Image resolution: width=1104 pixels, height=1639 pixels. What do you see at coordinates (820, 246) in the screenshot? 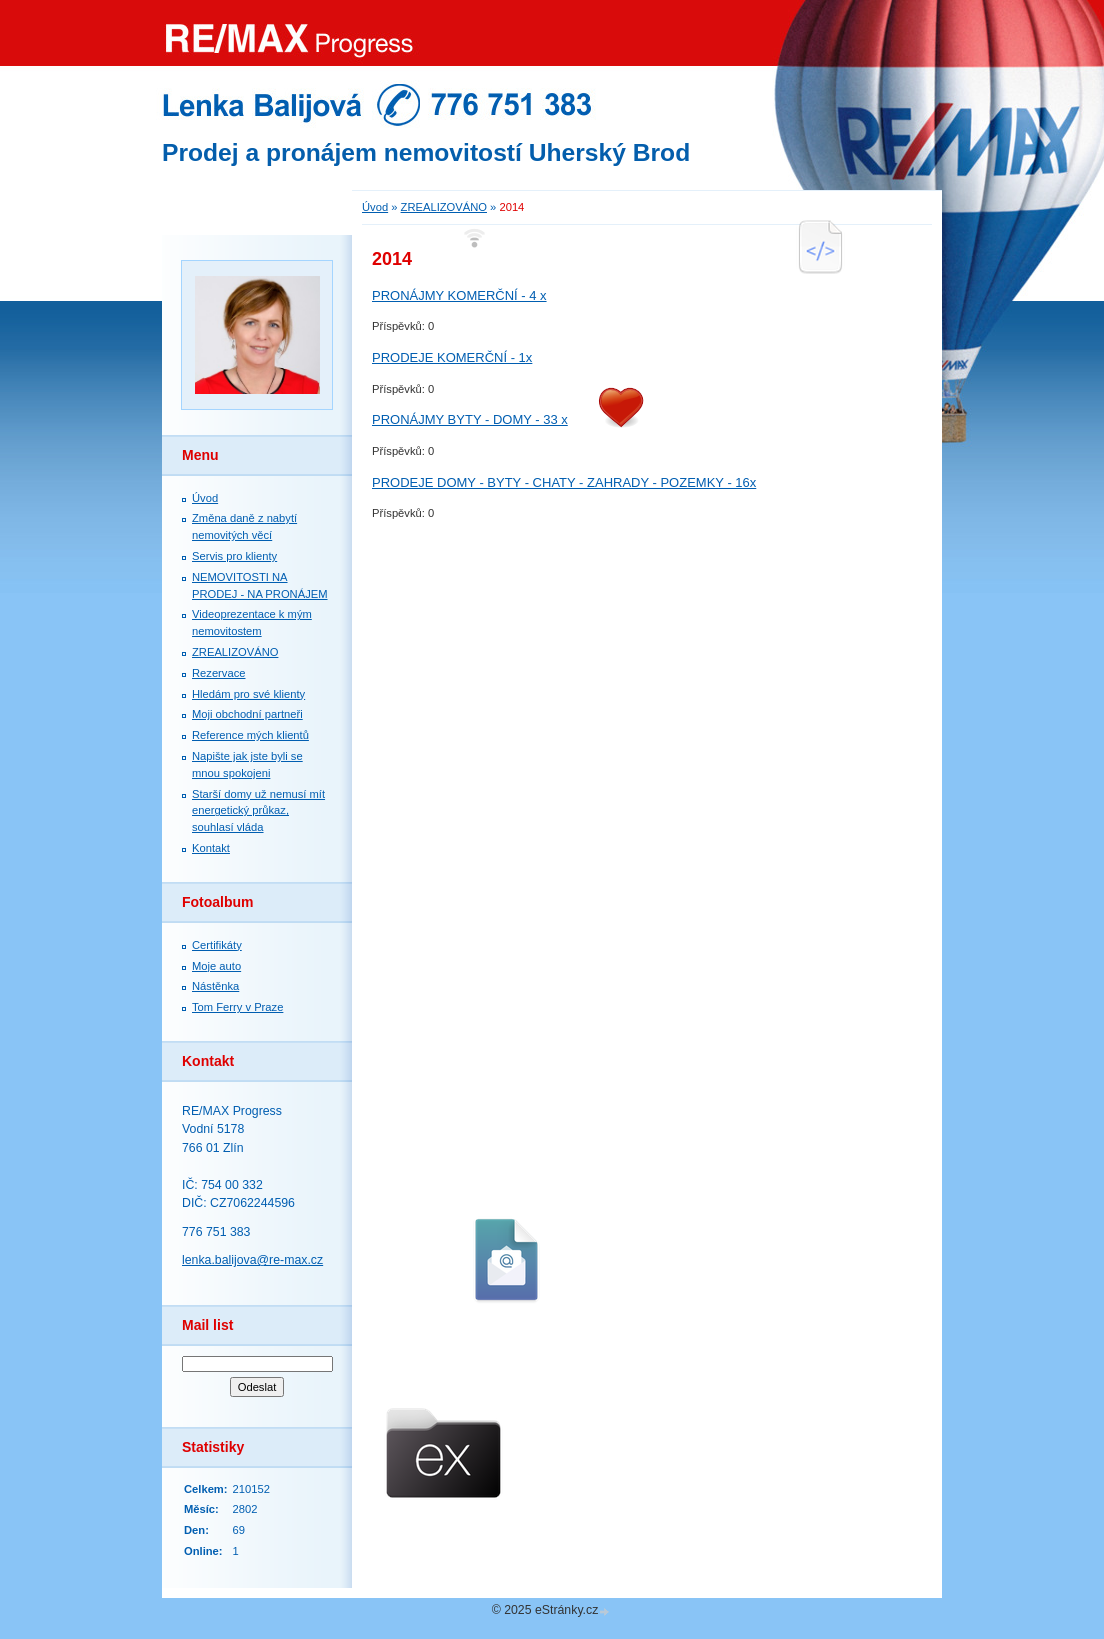
I see `an HTML document or webpage file` at bounding box center [820, 246].